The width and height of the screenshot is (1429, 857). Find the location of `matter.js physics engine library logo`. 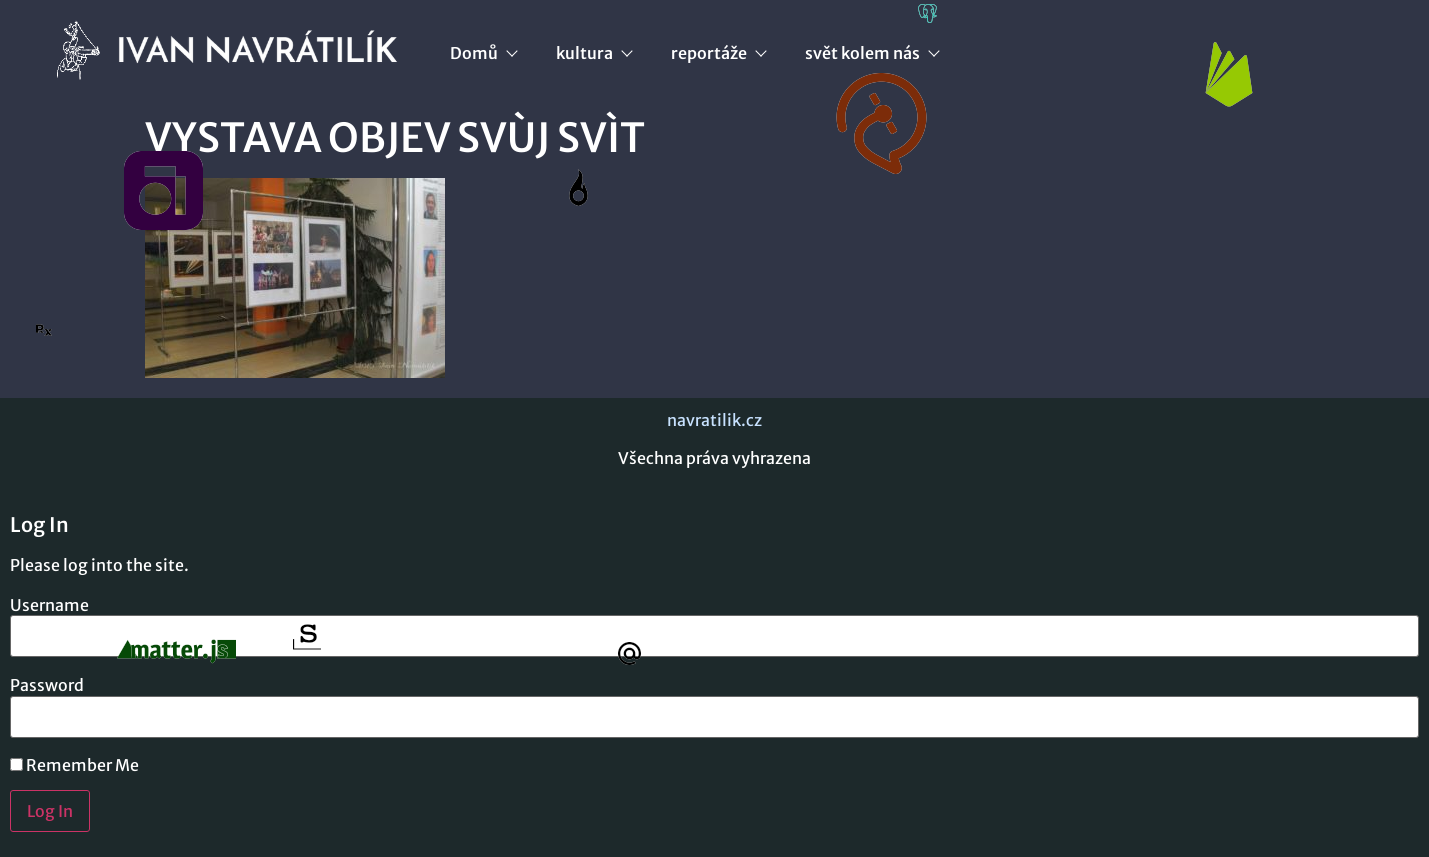

matter.js physics engine library logo is located at coordinates (176, 651).